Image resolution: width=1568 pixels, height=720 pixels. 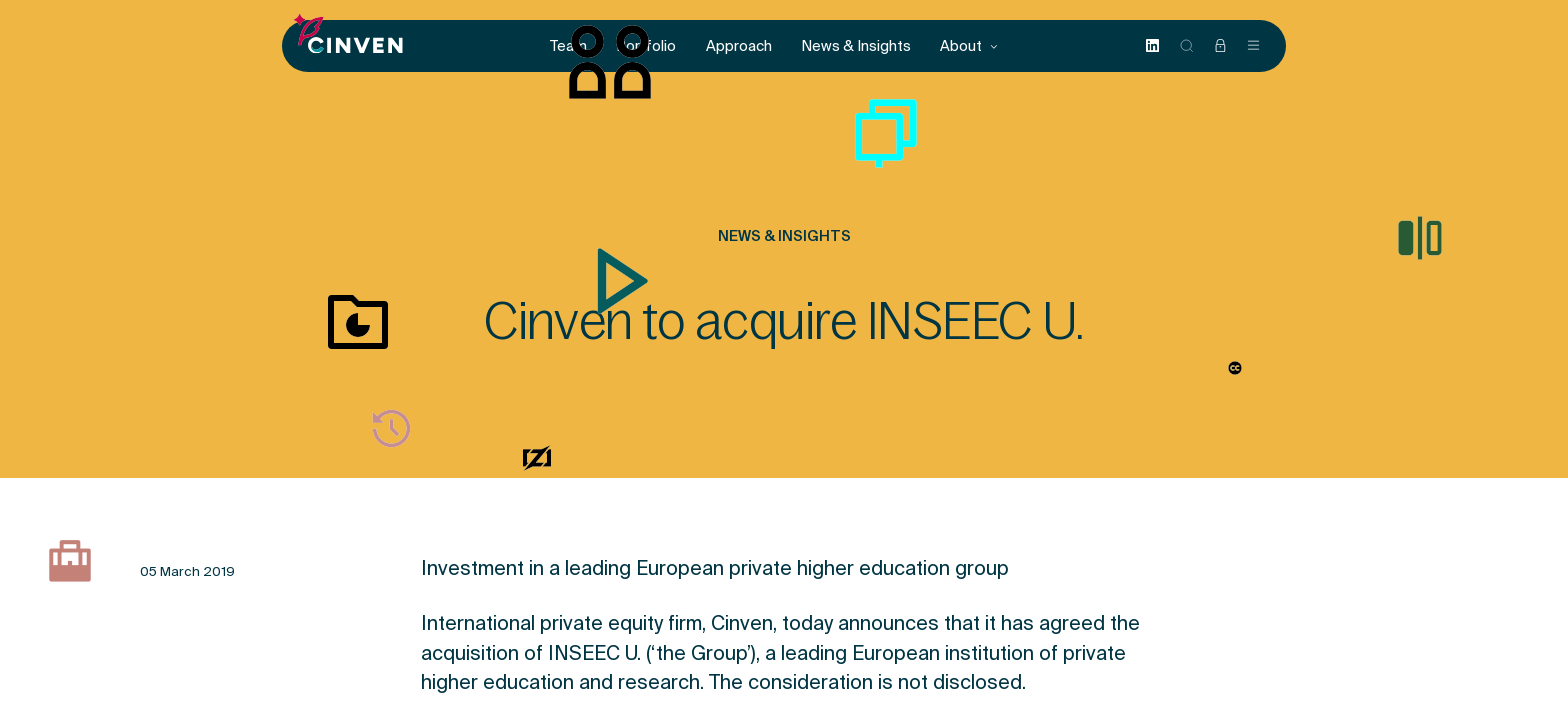 What do you see at coordinates (886, 130) in the screenshot?
I see `aed electrode pads for defibrillator device` at bounding box center [886, 130].